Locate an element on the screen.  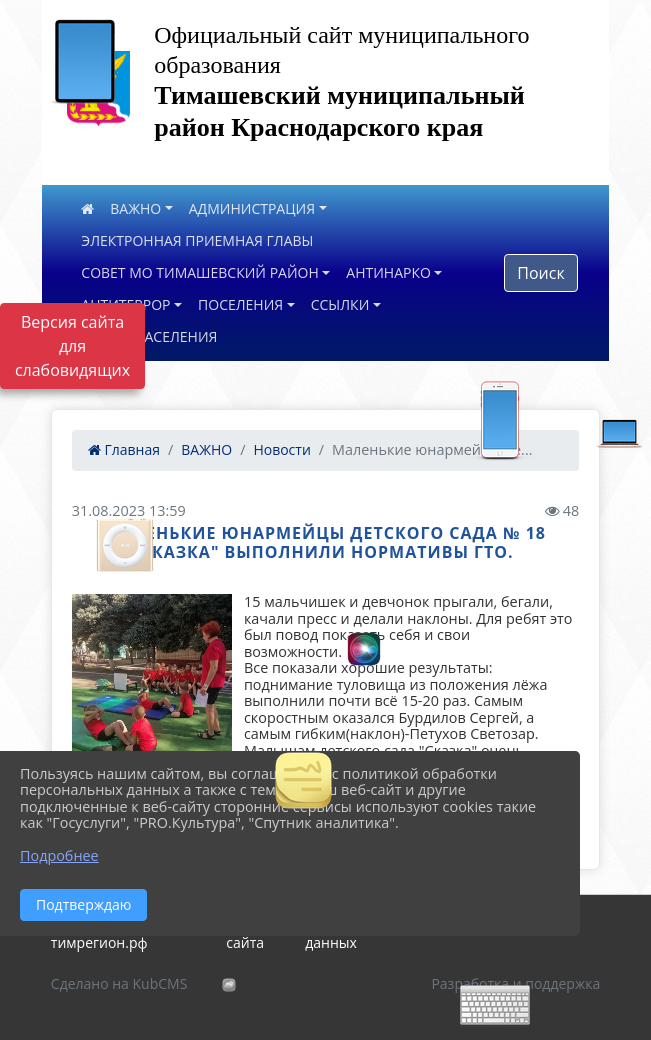
activate siri voice assistant is located at coordinates (364, 649).